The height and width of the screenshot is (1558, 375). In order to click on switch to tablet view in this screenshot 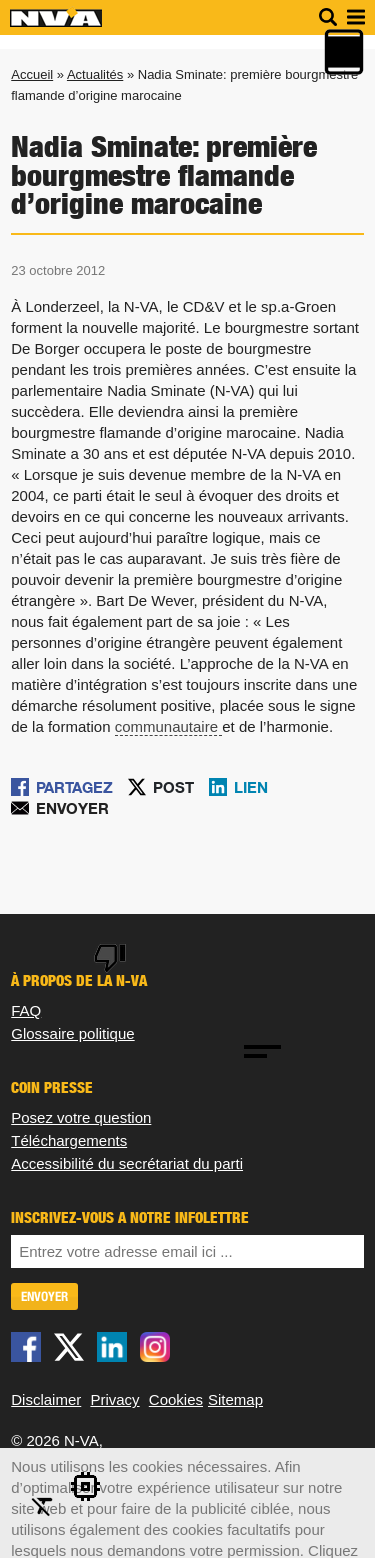, I will do `click(344, 52)`.